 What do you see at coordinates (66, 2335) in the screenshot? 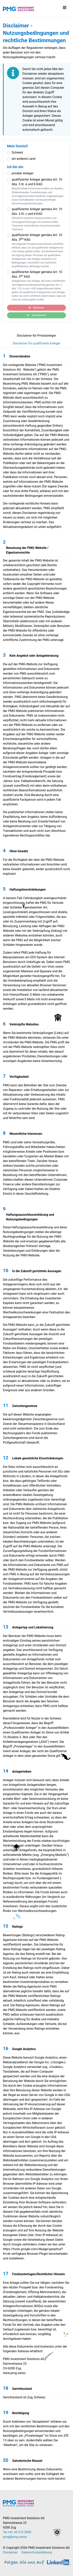
I see `access music or sound effects settings` at bounding box center [66, 2335].